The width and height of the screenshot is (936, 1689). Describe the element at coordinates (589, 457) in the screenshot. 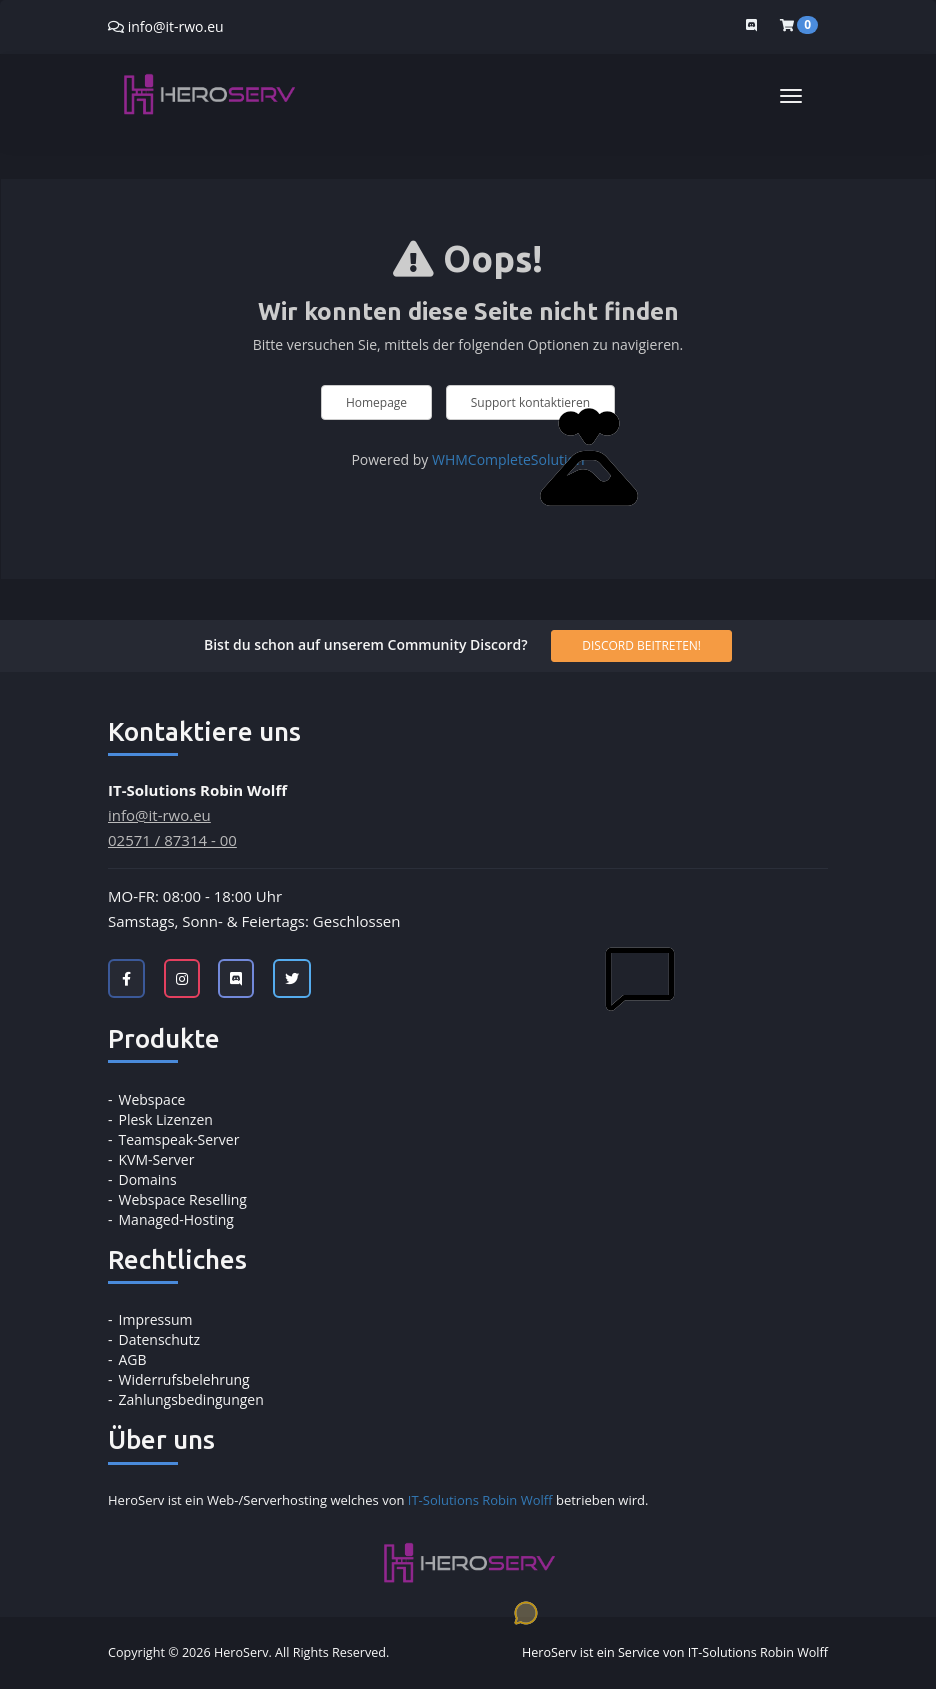

I see `indicates volcanic or geothermal activity` at that location.